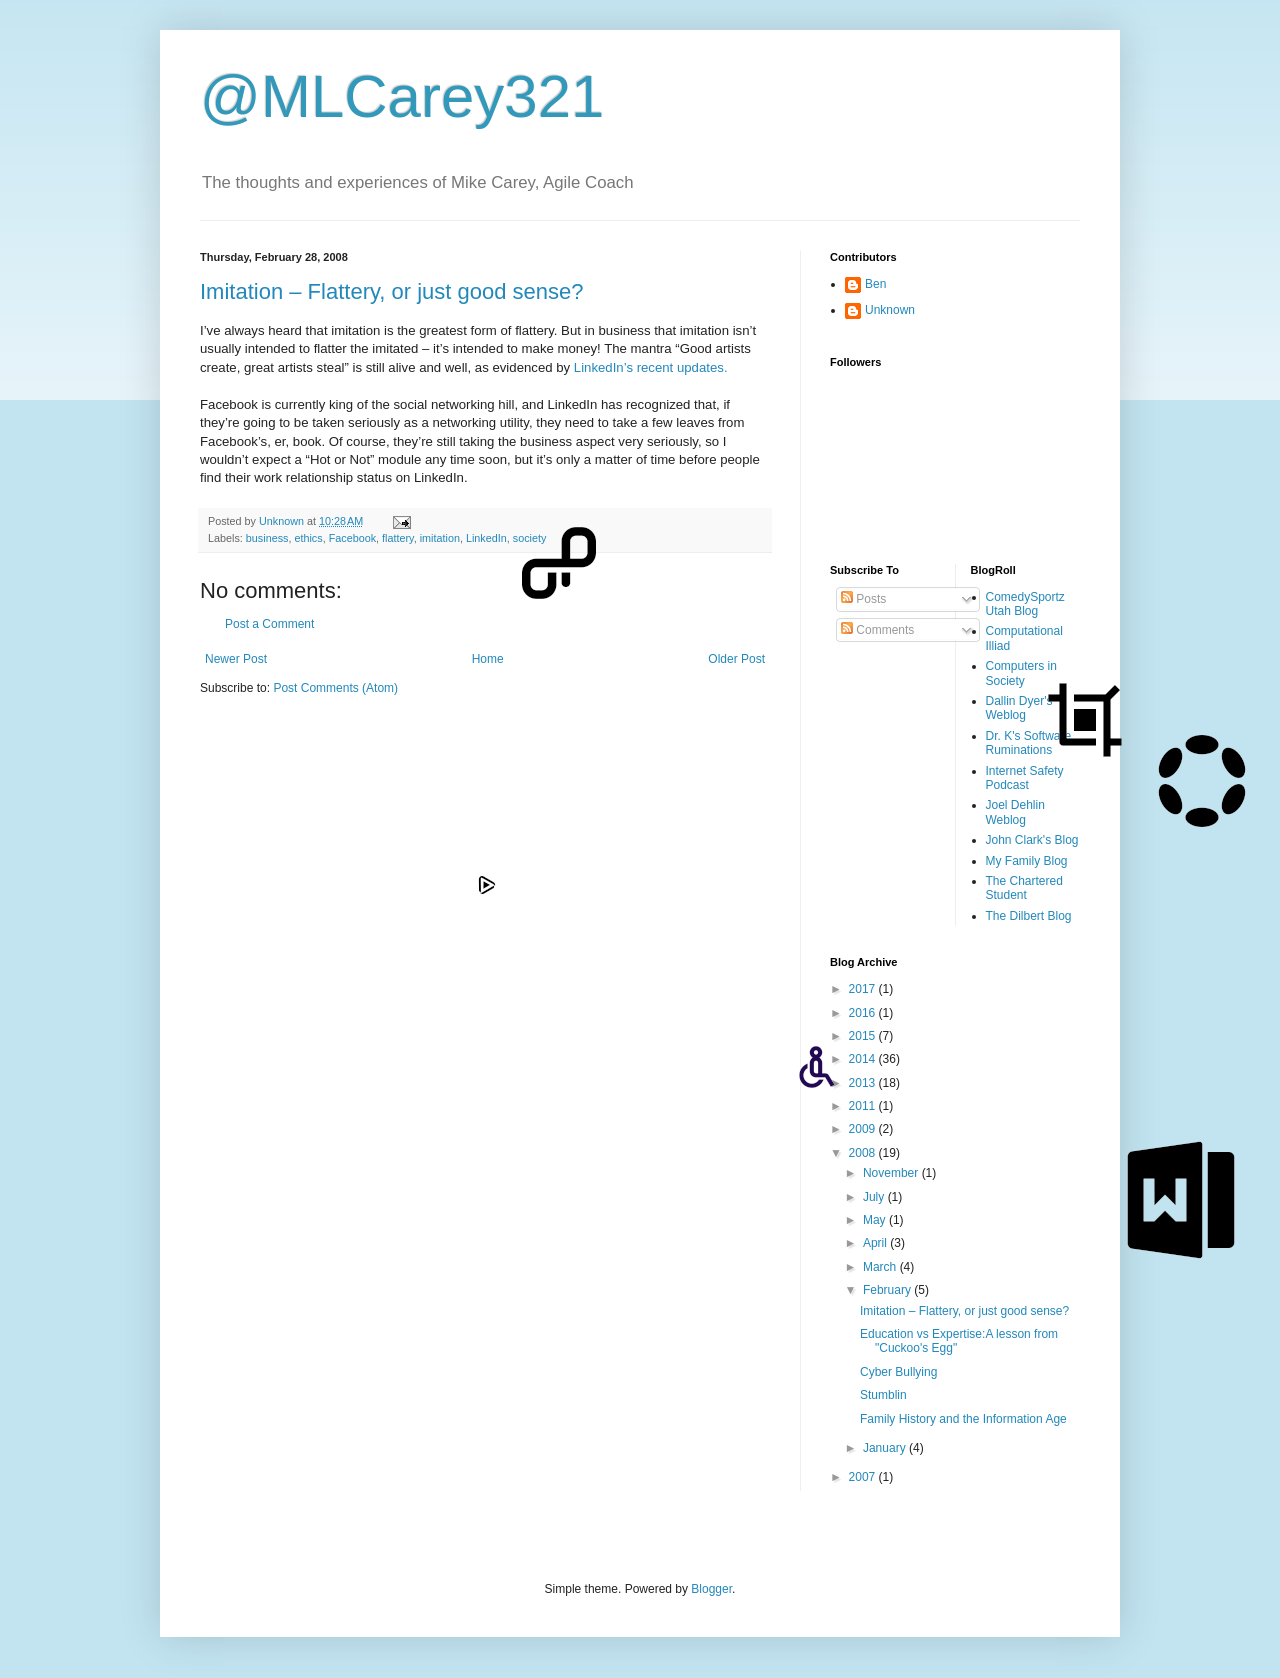 Image resolution: width=1280 pixels, height=1678 pixels. What do you see at coordinates (487, 885) in the screenshot?
I see `open radarr movie management app` at bounding box center [487, 885].